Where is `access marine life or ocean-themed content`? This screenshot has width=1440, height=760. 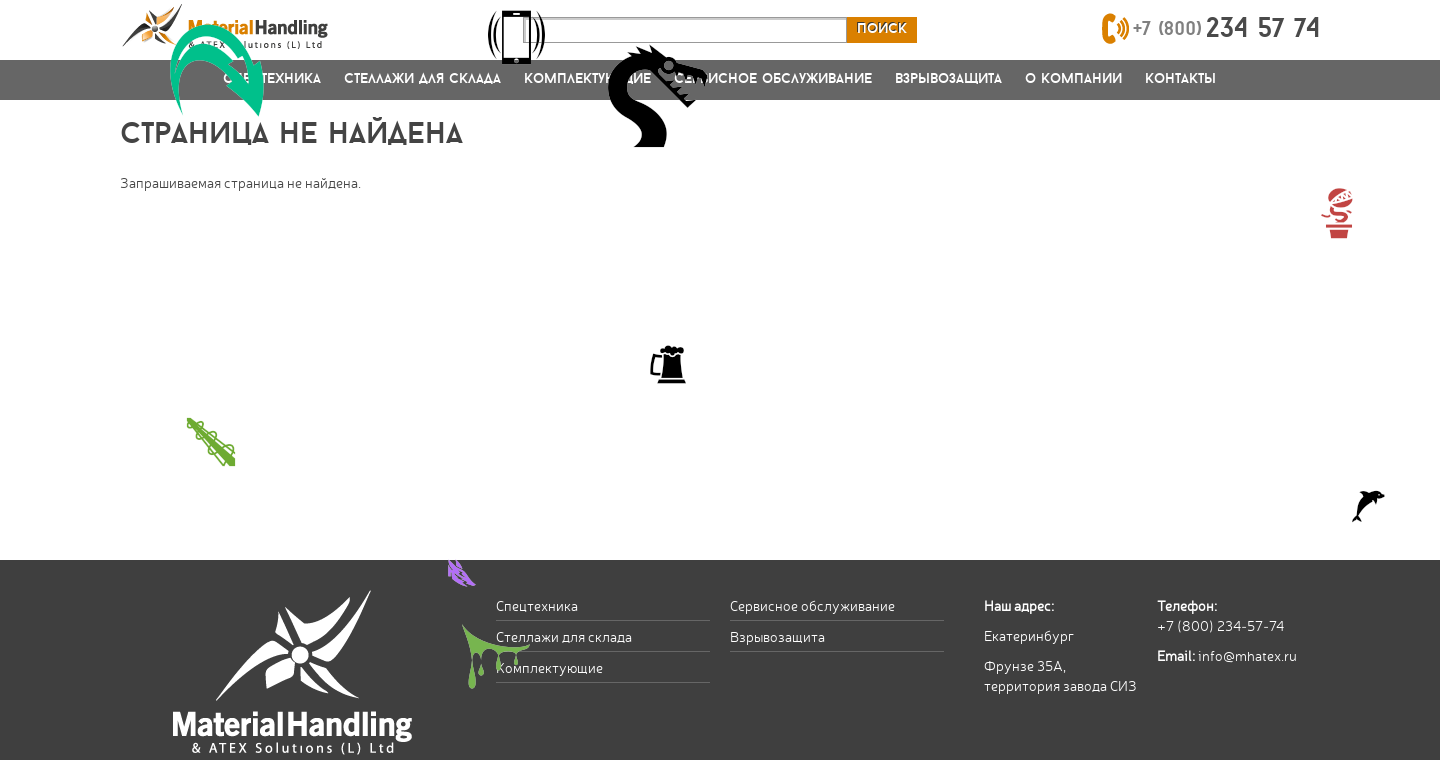 access marine life or ocean-themed content is located at coordinates (1368, 506).